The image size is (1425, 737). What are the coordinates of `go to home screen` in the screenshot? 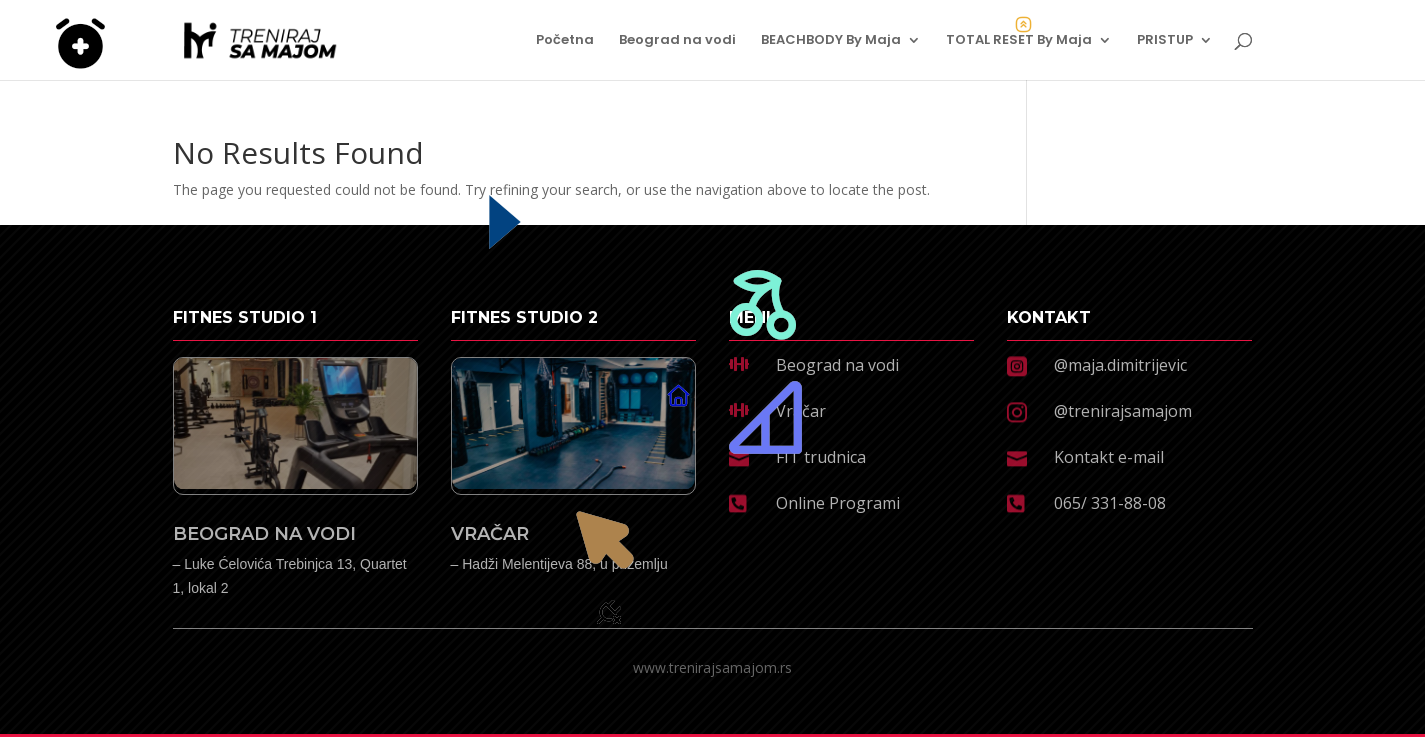 It's located at (678, 395).